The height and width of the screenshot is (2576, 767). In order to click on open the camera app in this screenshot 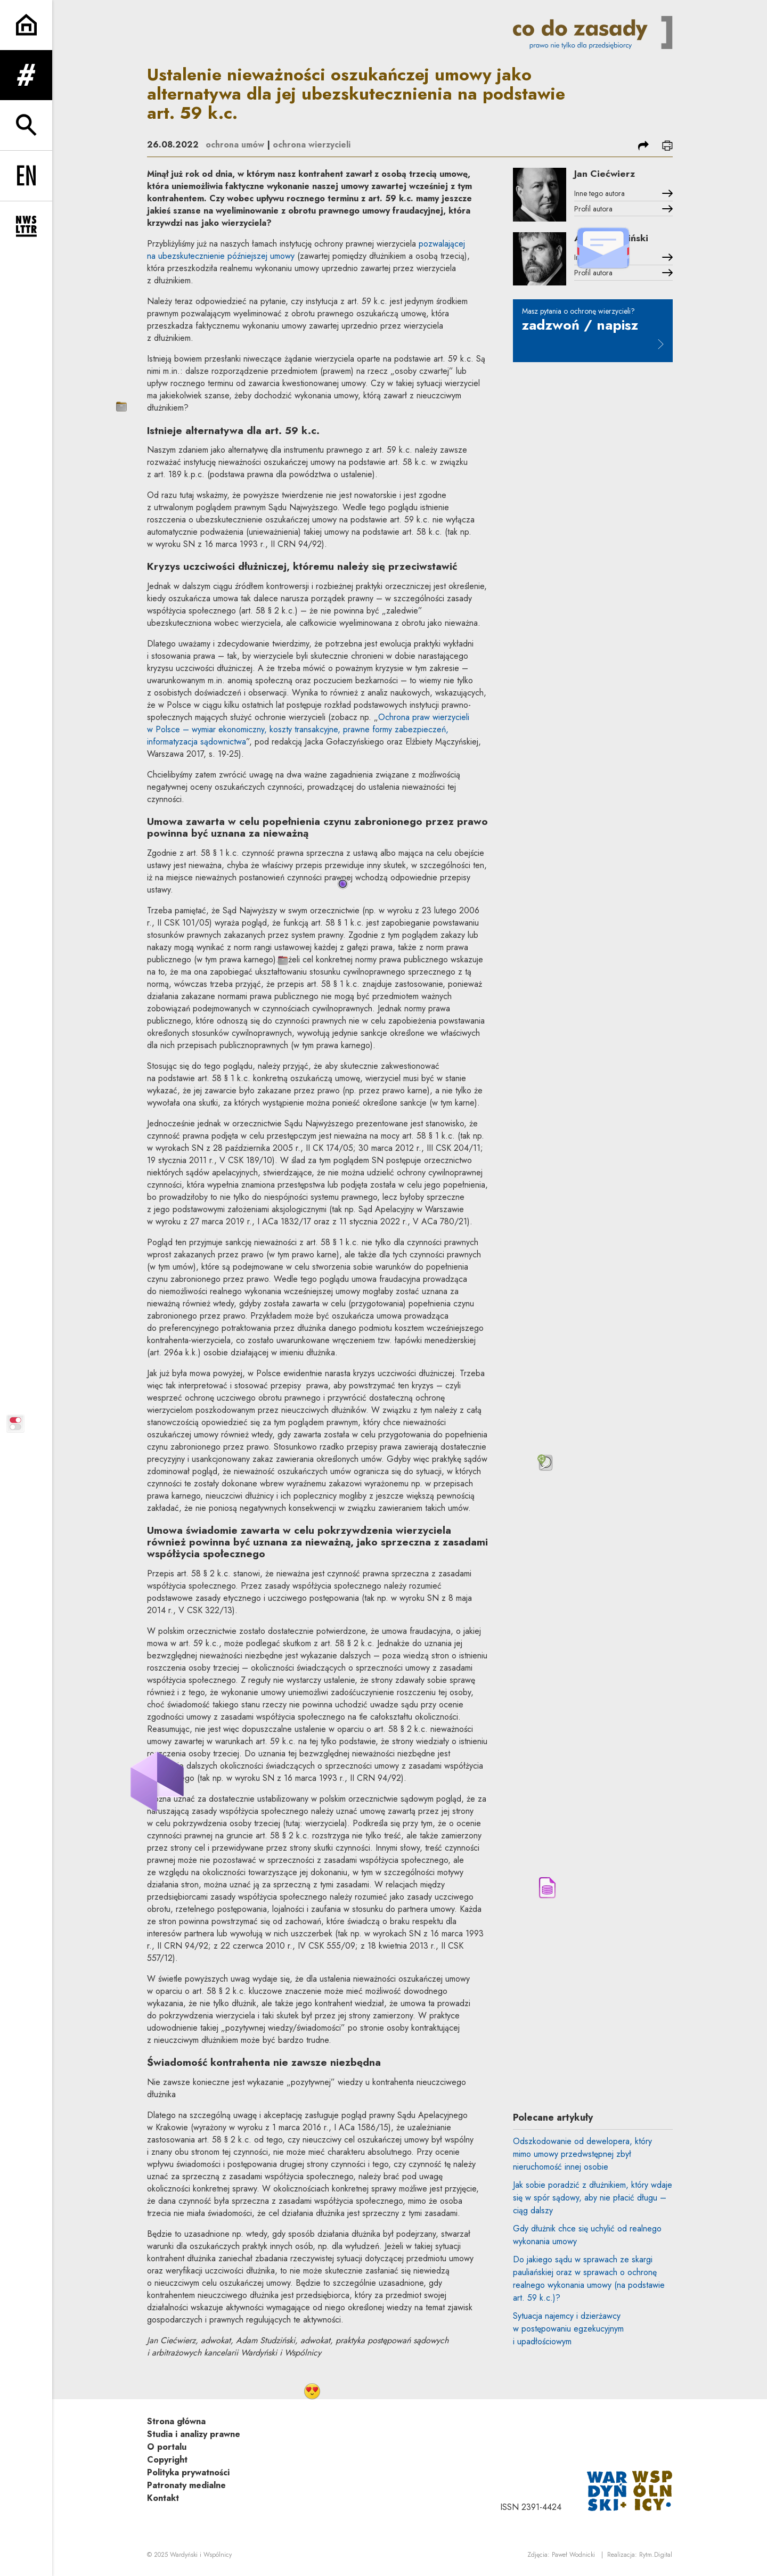, I will do `click(342, 884)`.